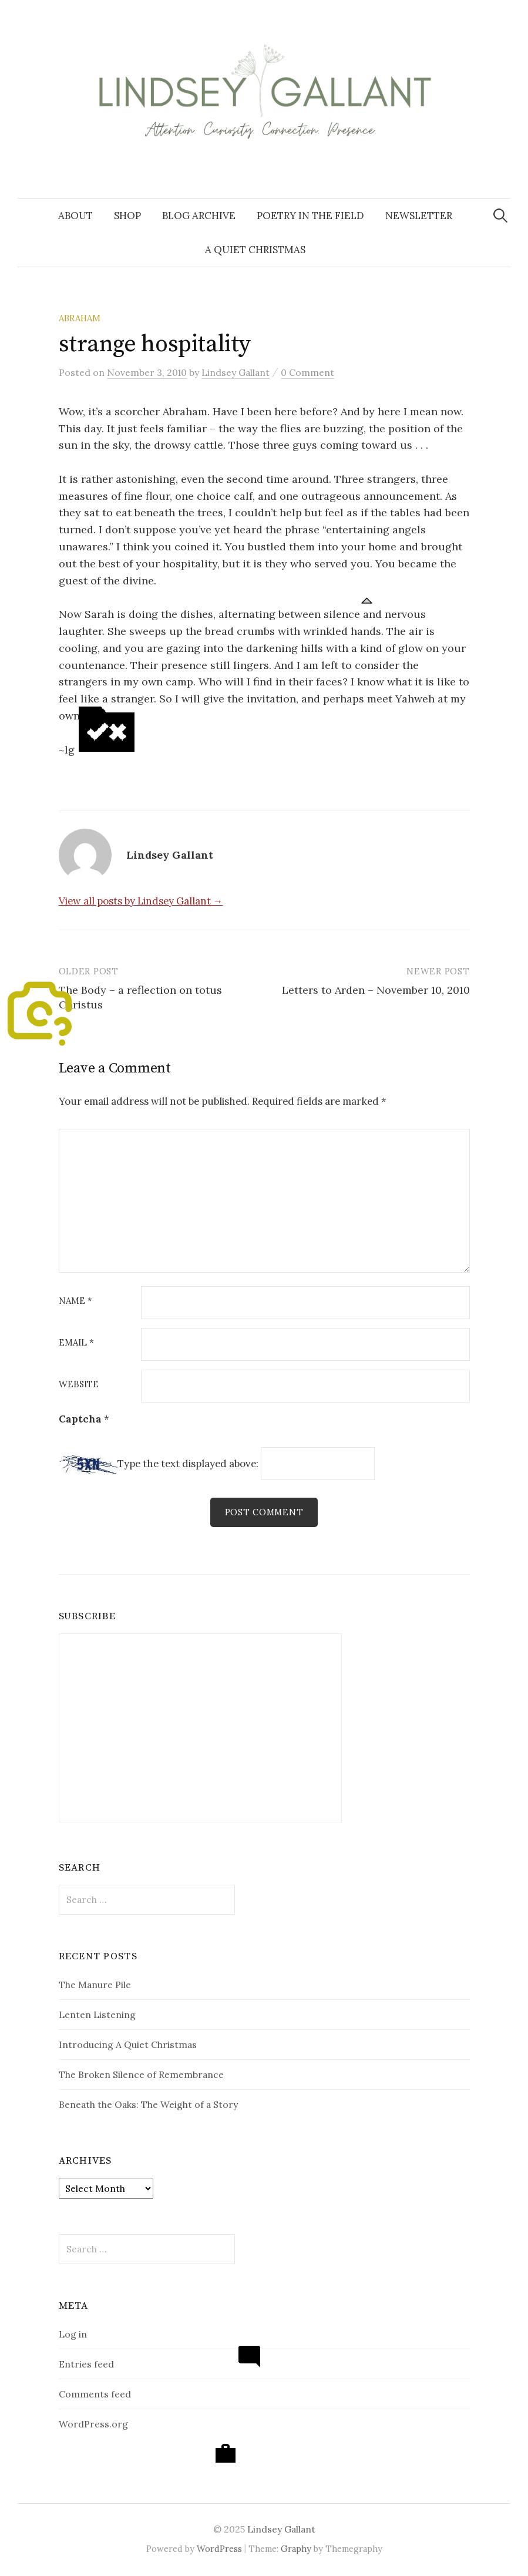  I want to click on collapse an expanded section, so click(366, 601).